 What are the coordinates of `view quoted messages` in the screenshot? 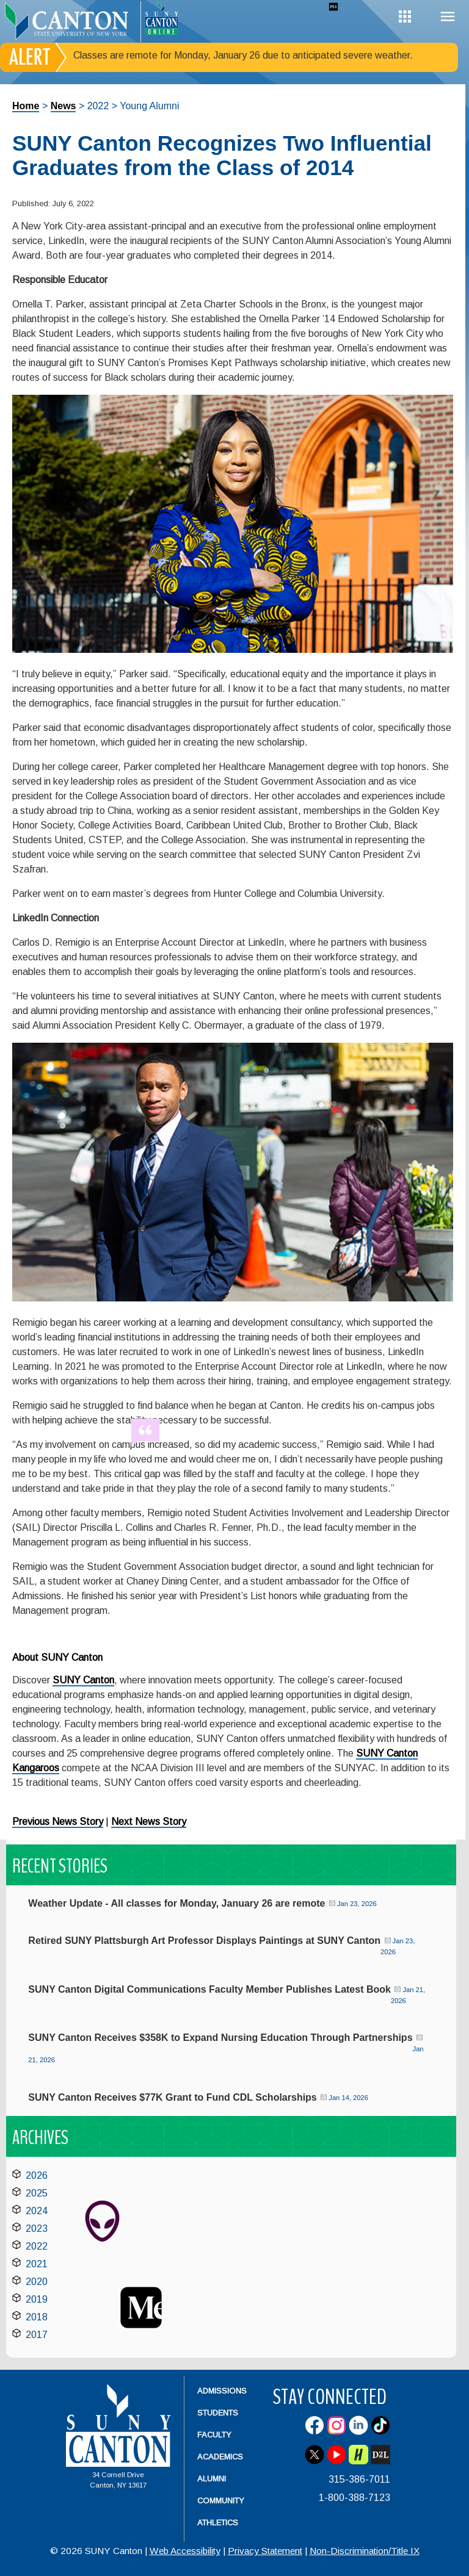 It's located at (145, 1431).